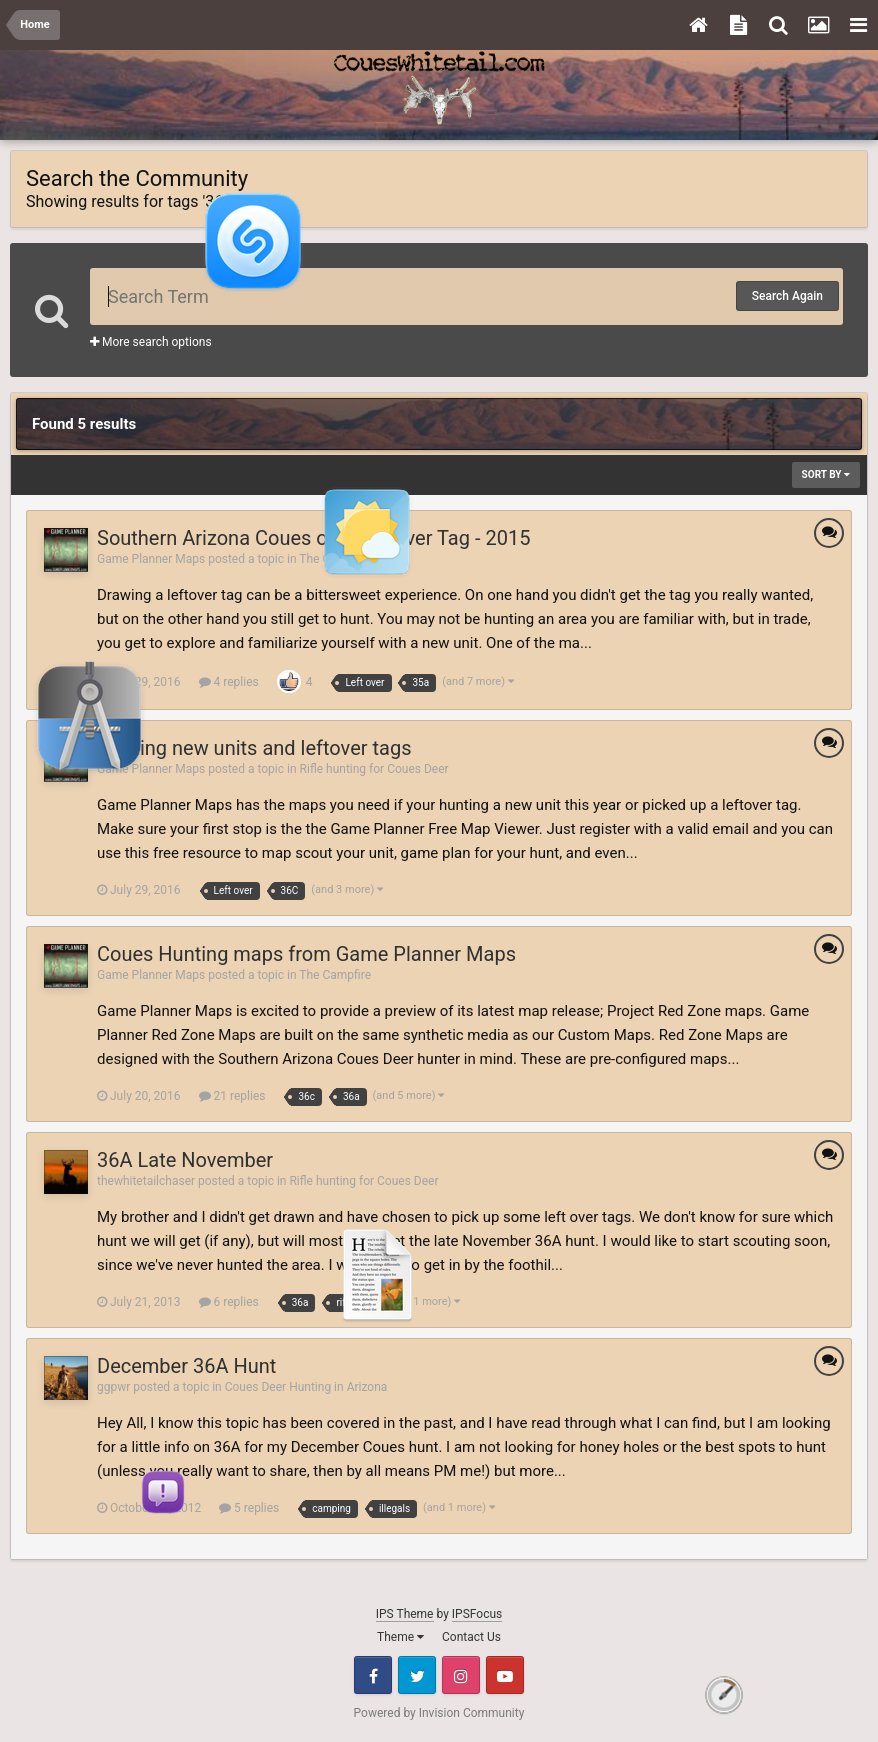 The image size is (878, 1742). Describe the element at coordinates (724, 1695) in the screenshot. I see `open sysprof system profiler` at that location.